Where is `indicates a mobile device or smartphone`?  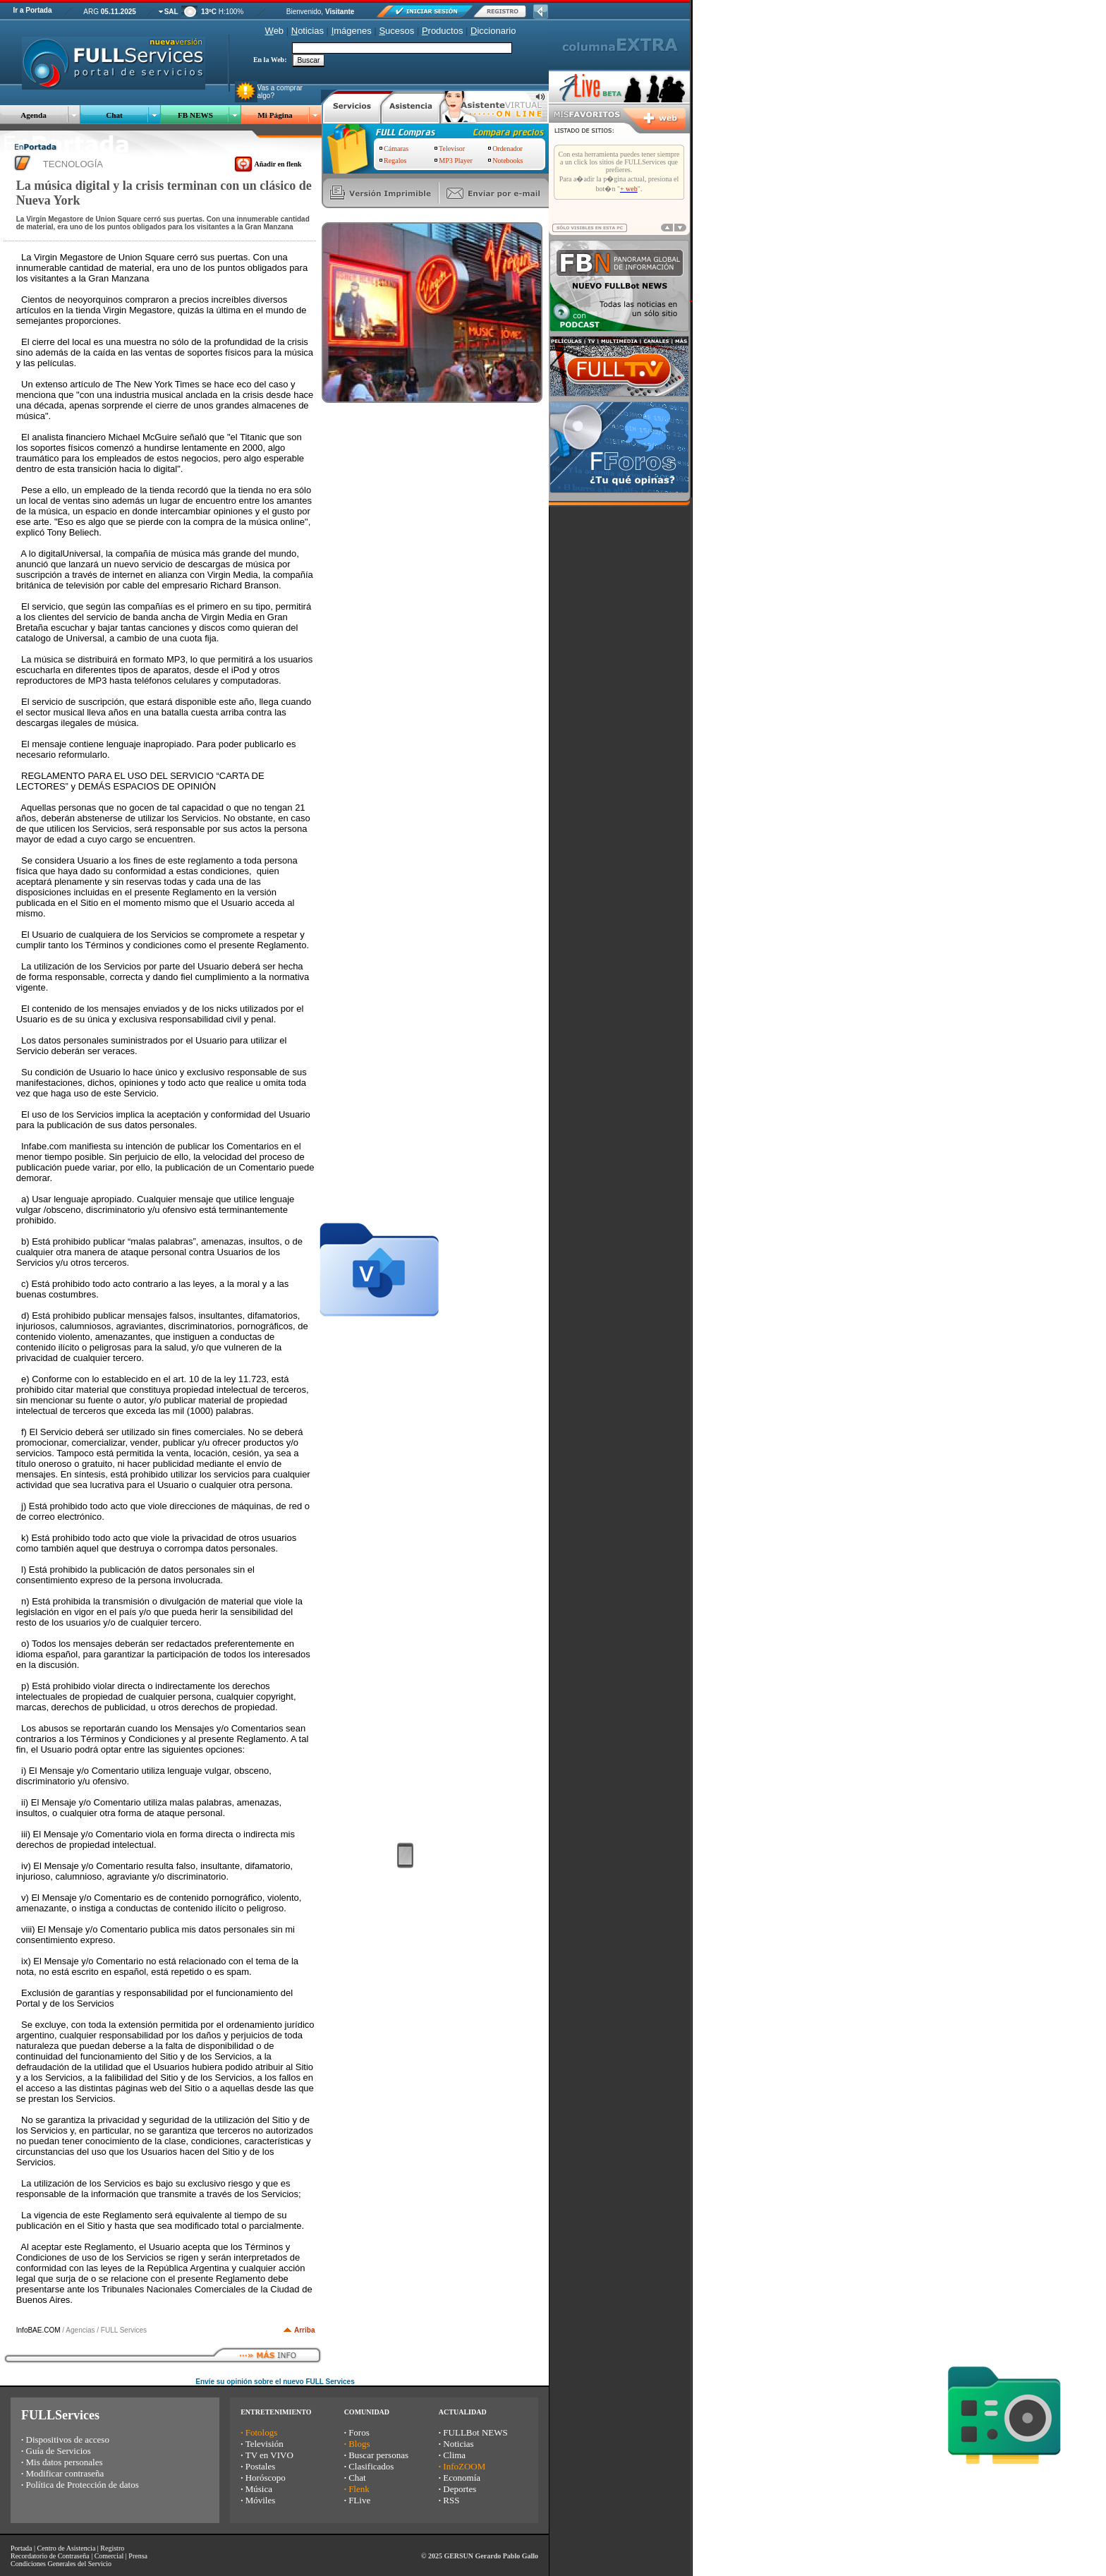 indicates a mobile device or smartphone is located at coordinates (405, 1855).